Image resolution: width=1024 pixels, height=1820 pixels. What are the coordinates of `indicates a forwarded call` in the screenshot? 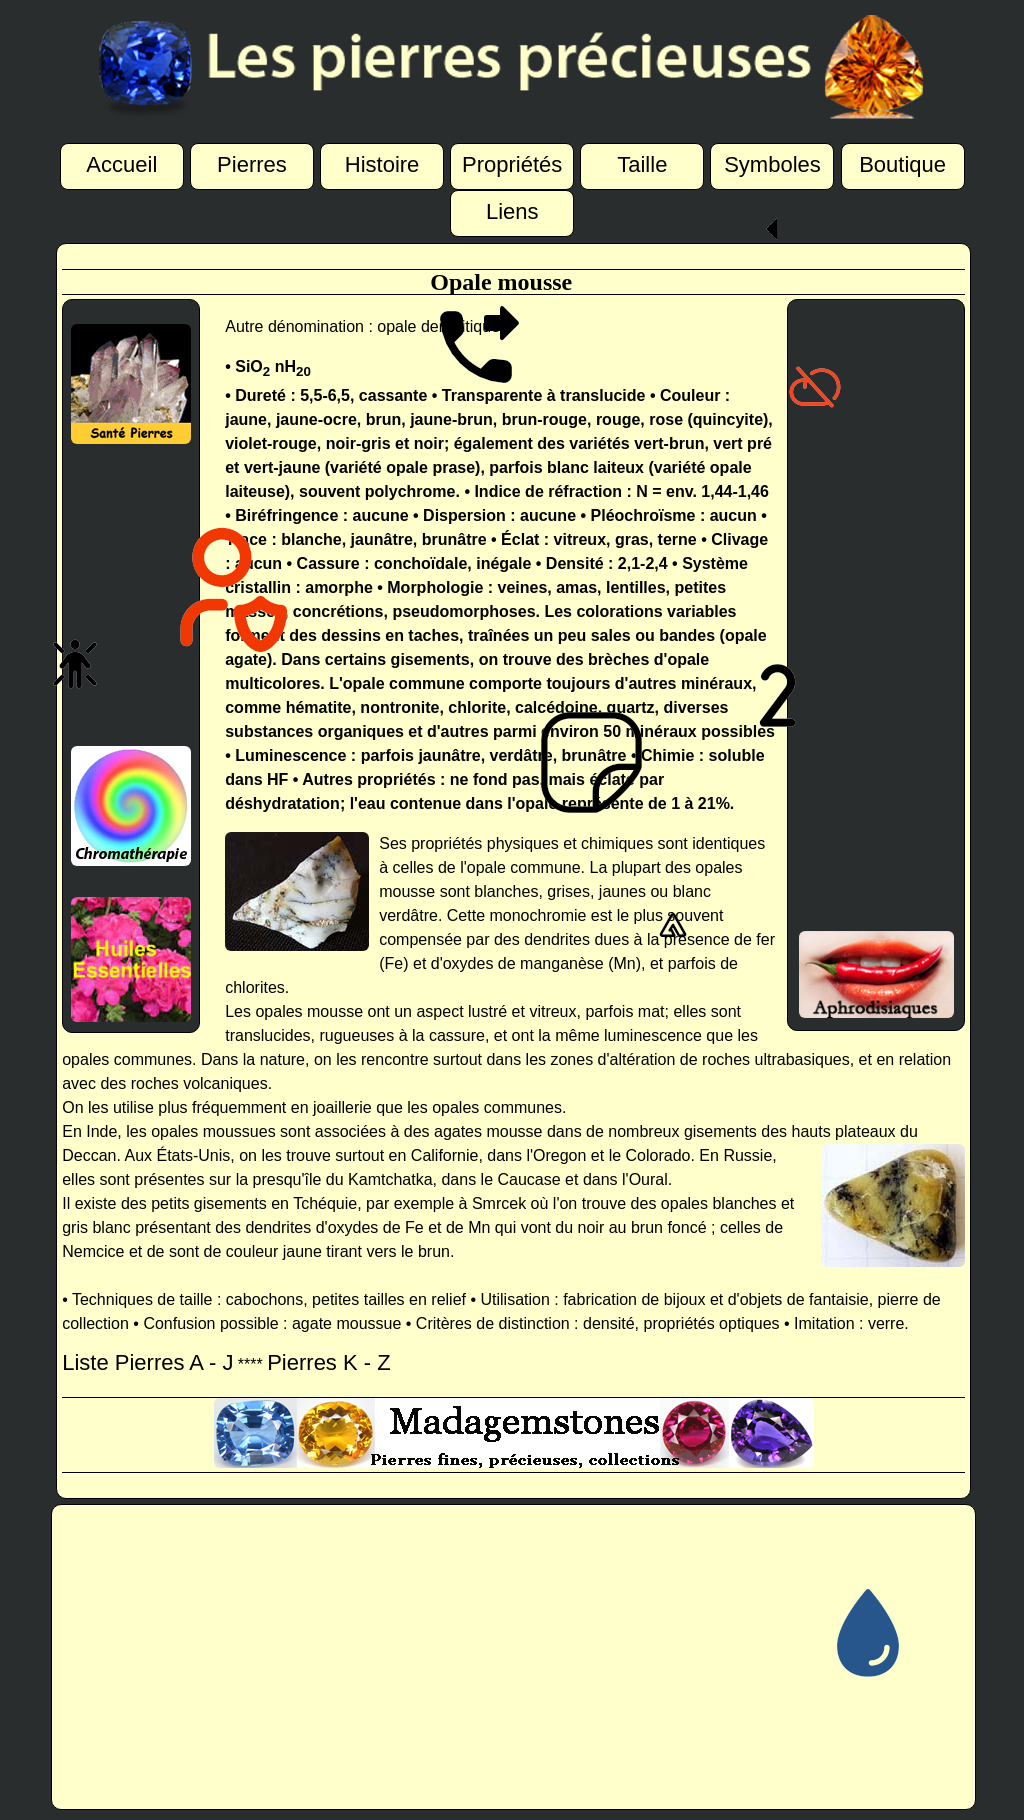 It's located at (476, 347).